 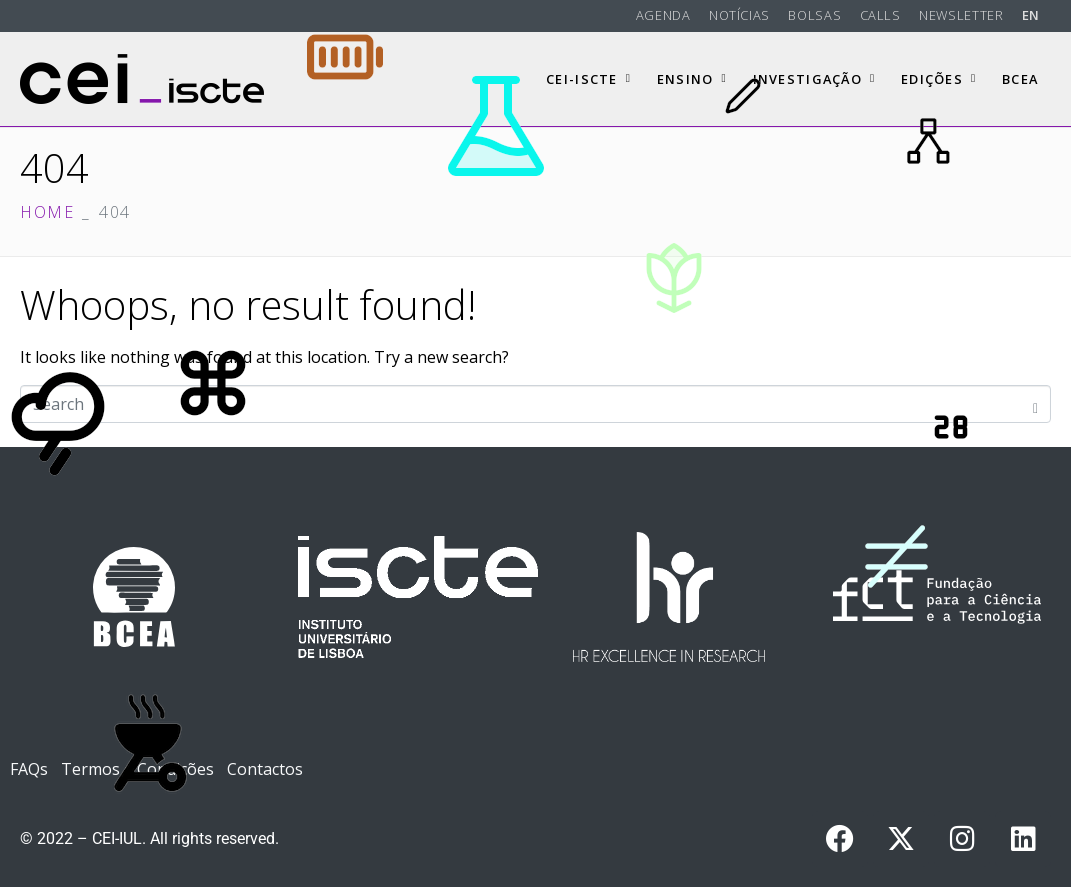 What do you see at coordinates (148, 743) in the screenshot?
I see `access outdoor grilling or barbecue features` at bounding box center [148, 743].